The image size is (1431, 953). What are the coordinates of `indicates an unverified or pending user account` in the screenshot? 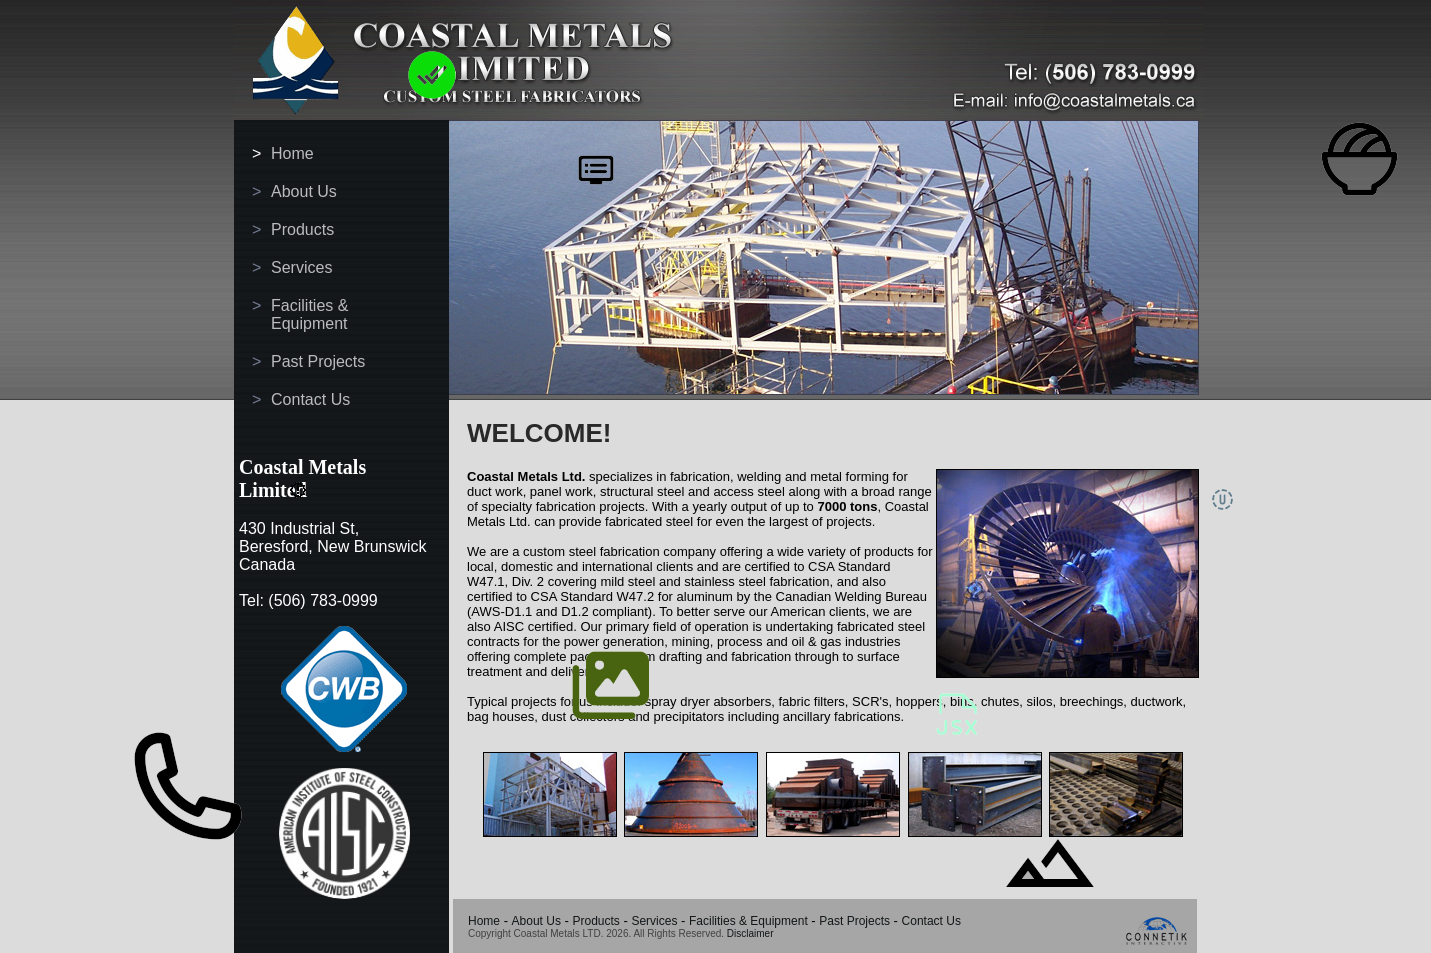 It's located at (1222, 499).